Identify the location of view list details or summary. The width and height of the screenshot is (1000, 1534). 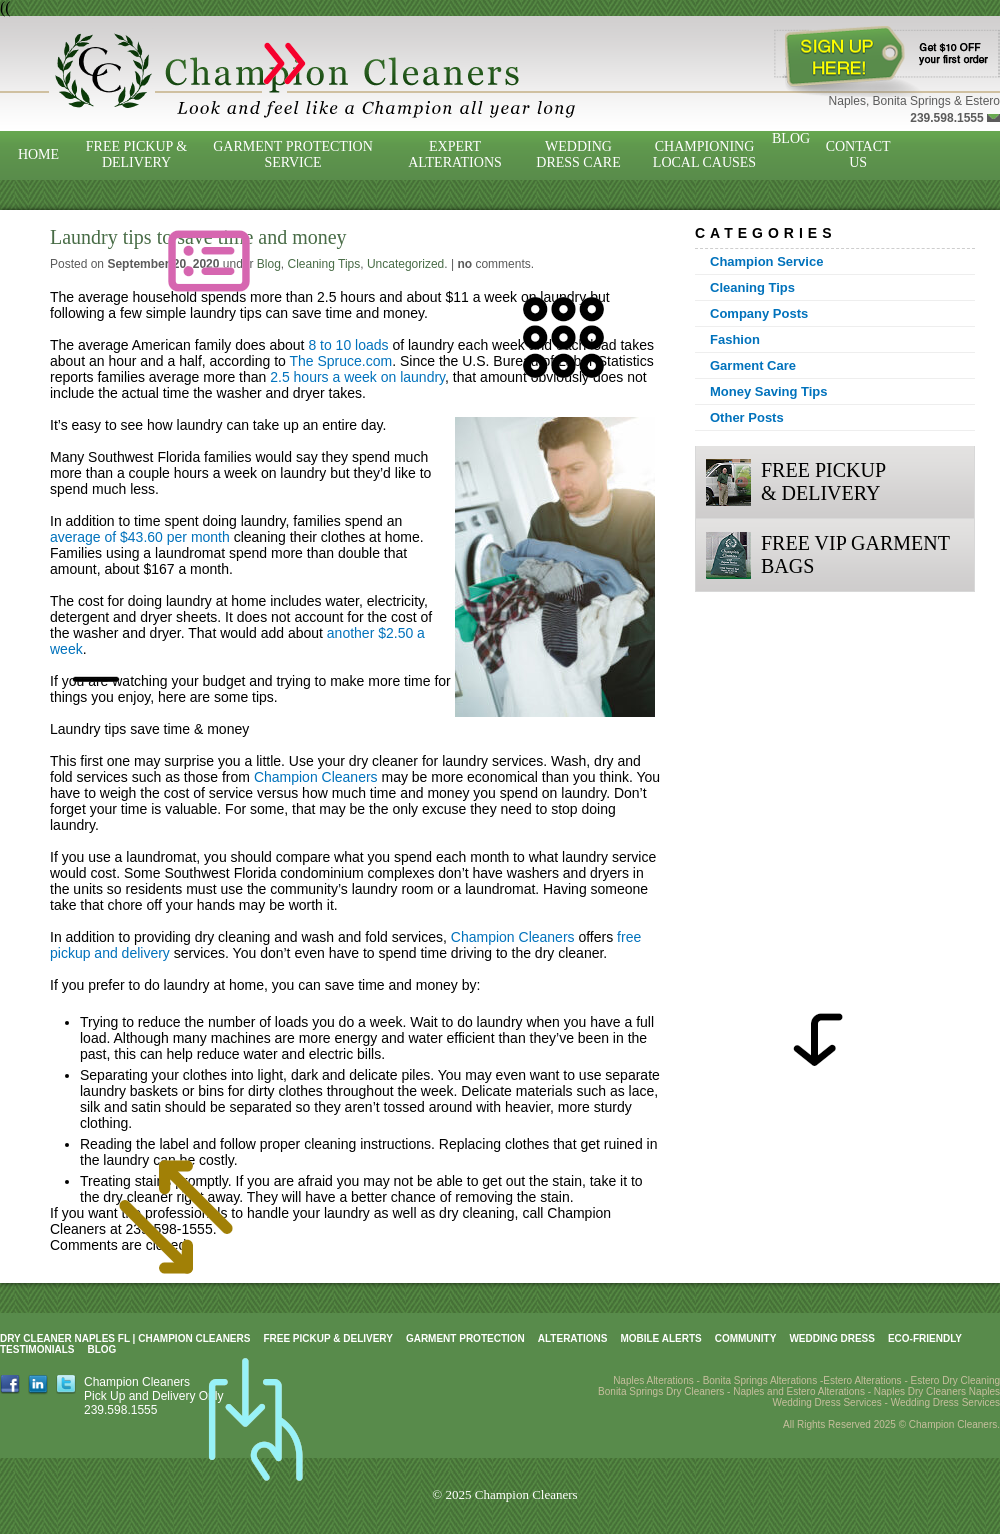
(209, 261).